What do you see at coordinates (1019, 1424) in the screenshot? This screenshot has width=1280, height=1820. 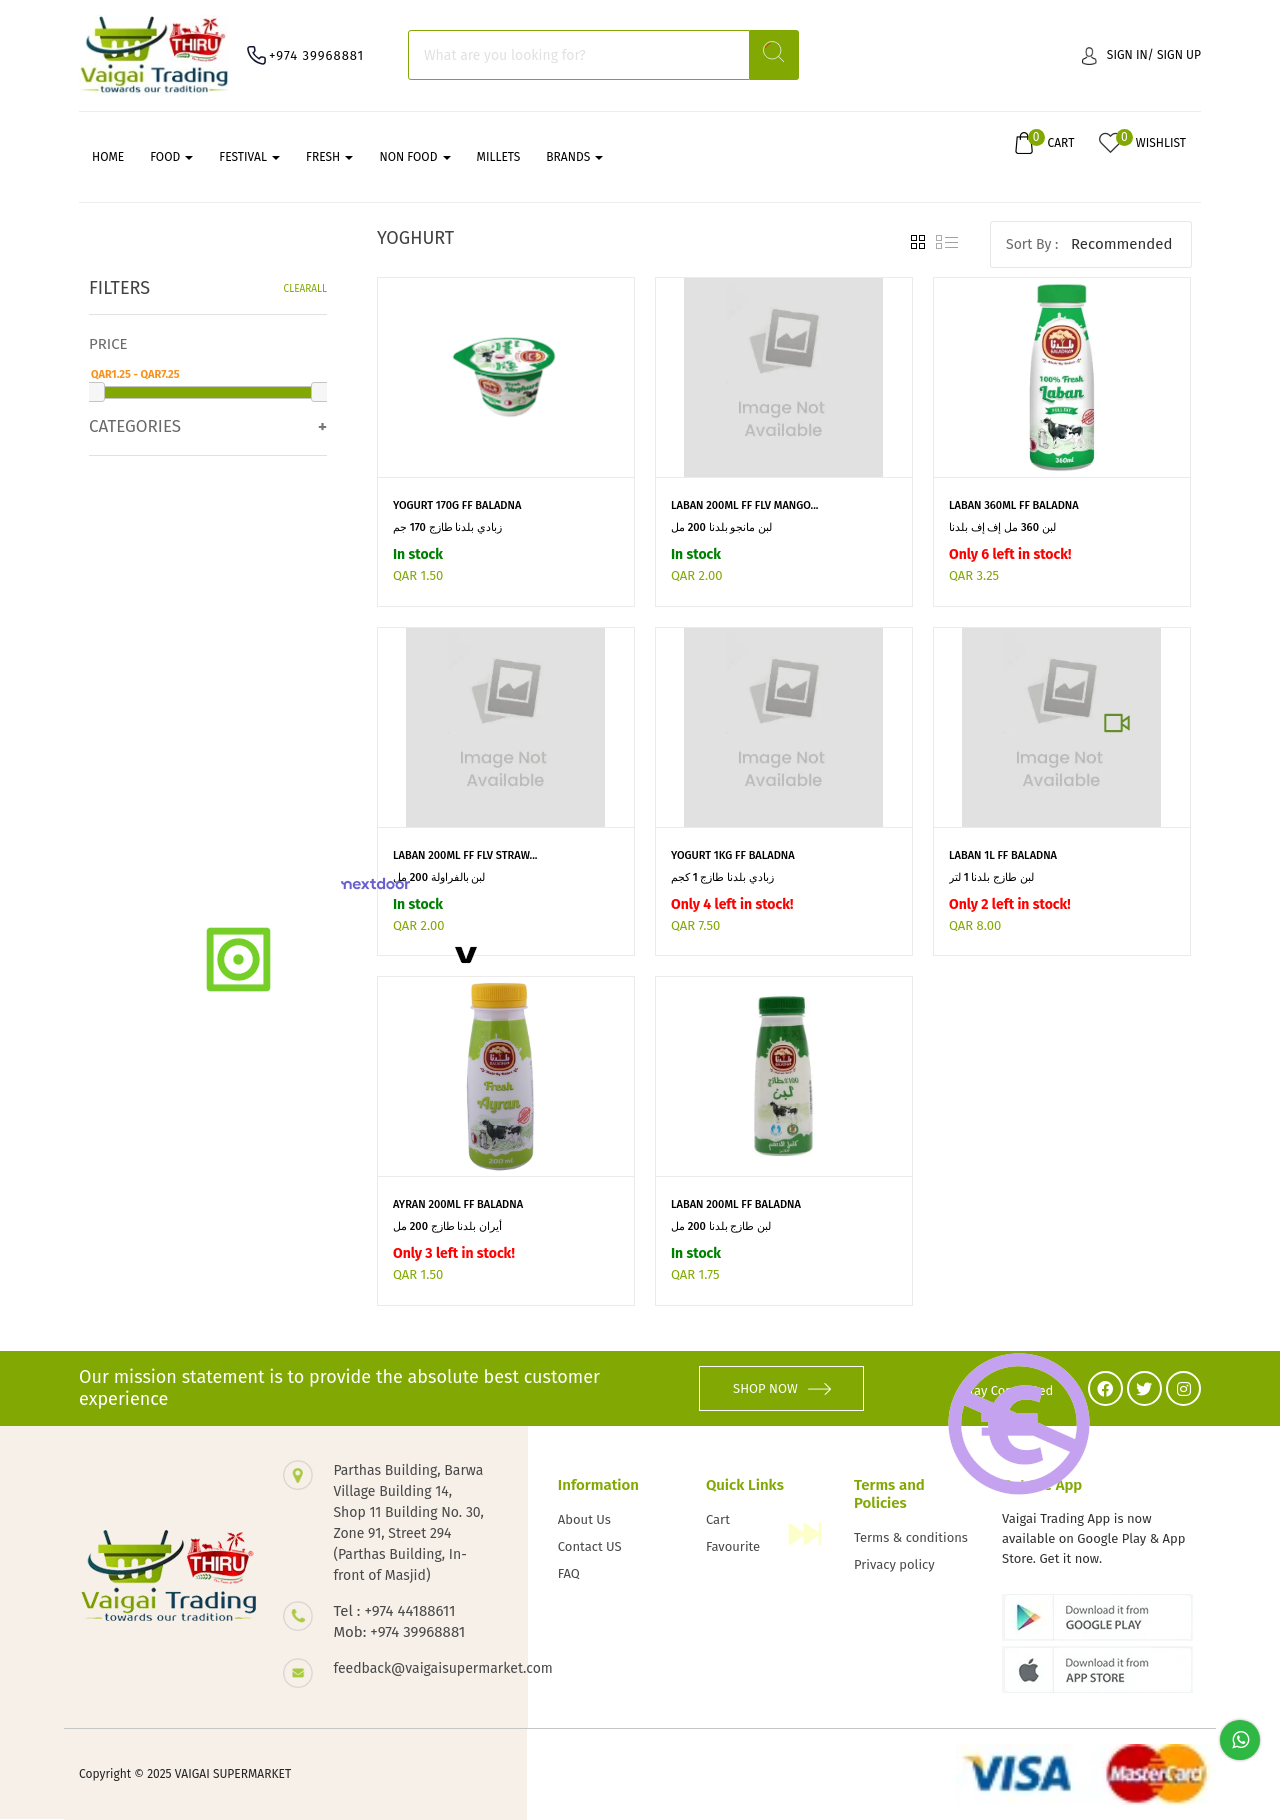 I see `indicates non-commercial use license for european content` at bounding box center [1019, 1424].